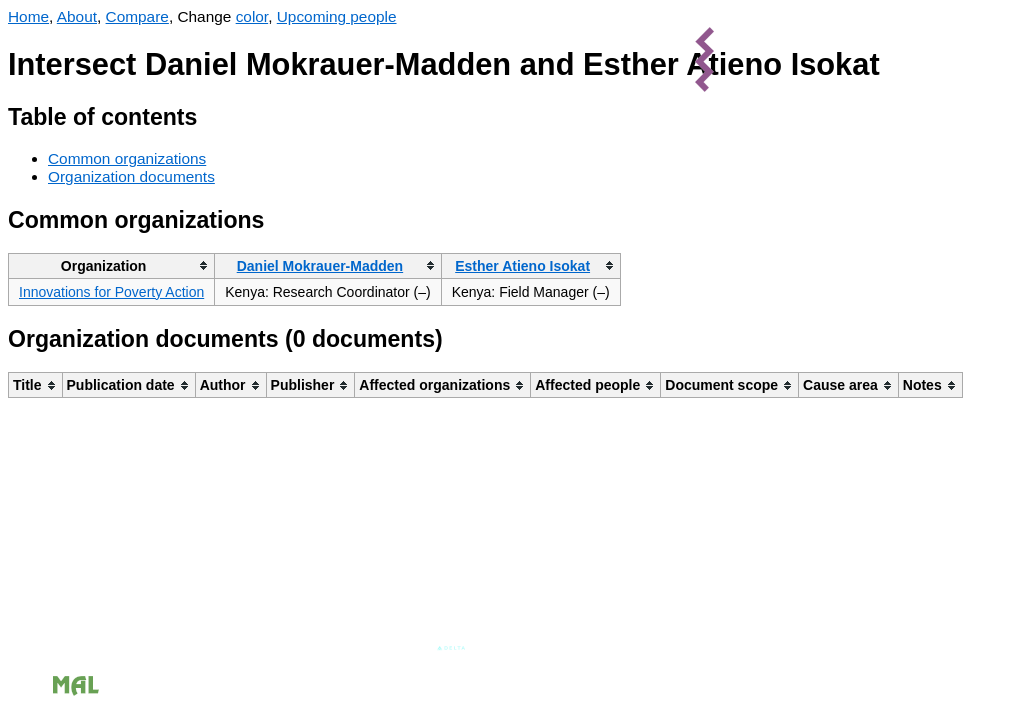 The image size is (1024, 720). What do you see at coordinates (704, 59) in the screenshot?
I see `common workflow language logo` at bounding box center [704, 59].